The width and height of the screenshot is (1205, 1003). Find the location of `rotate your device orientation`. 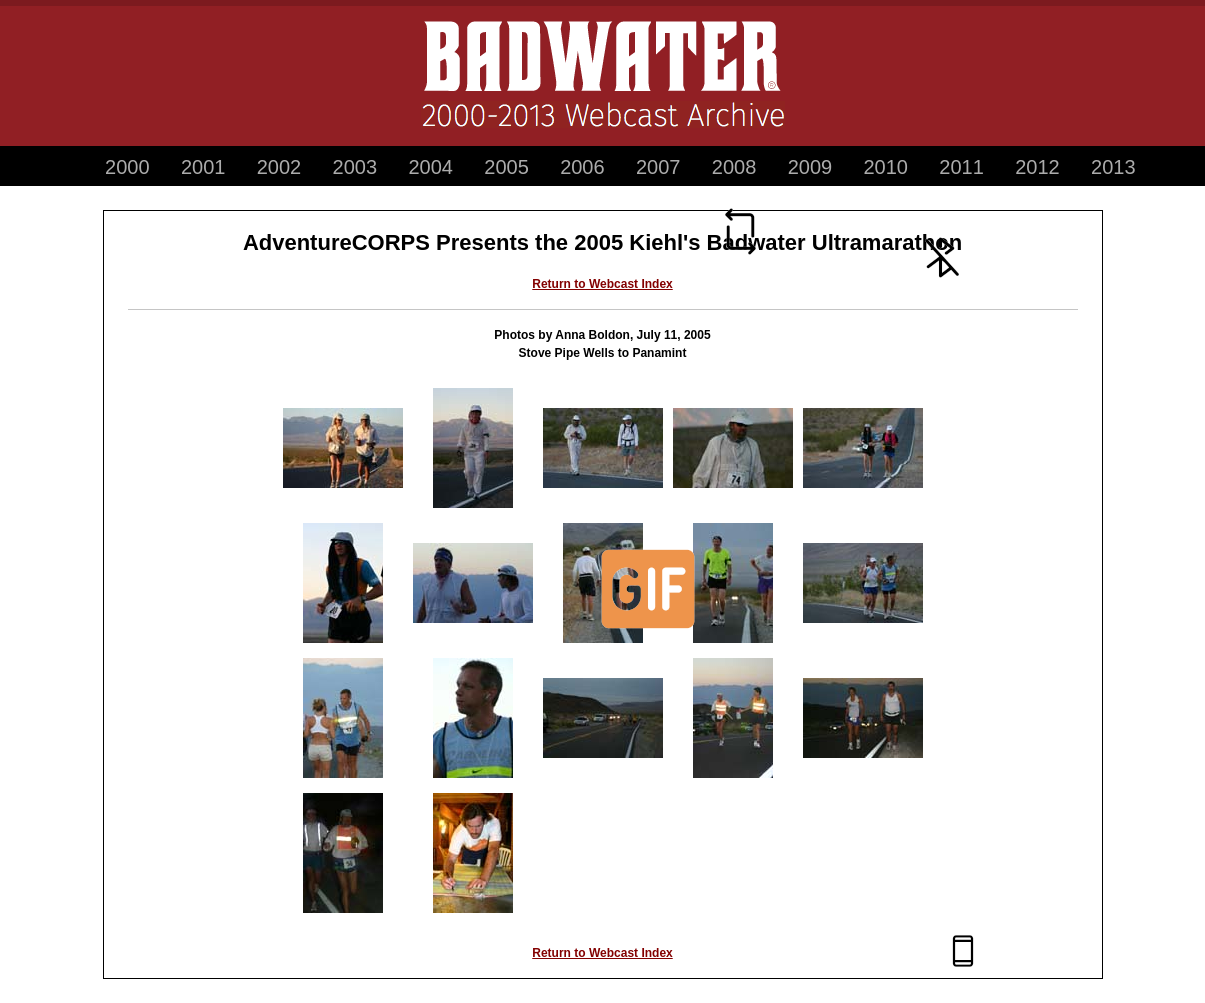

rotate your device orientation is located at coordinates (740, 231).